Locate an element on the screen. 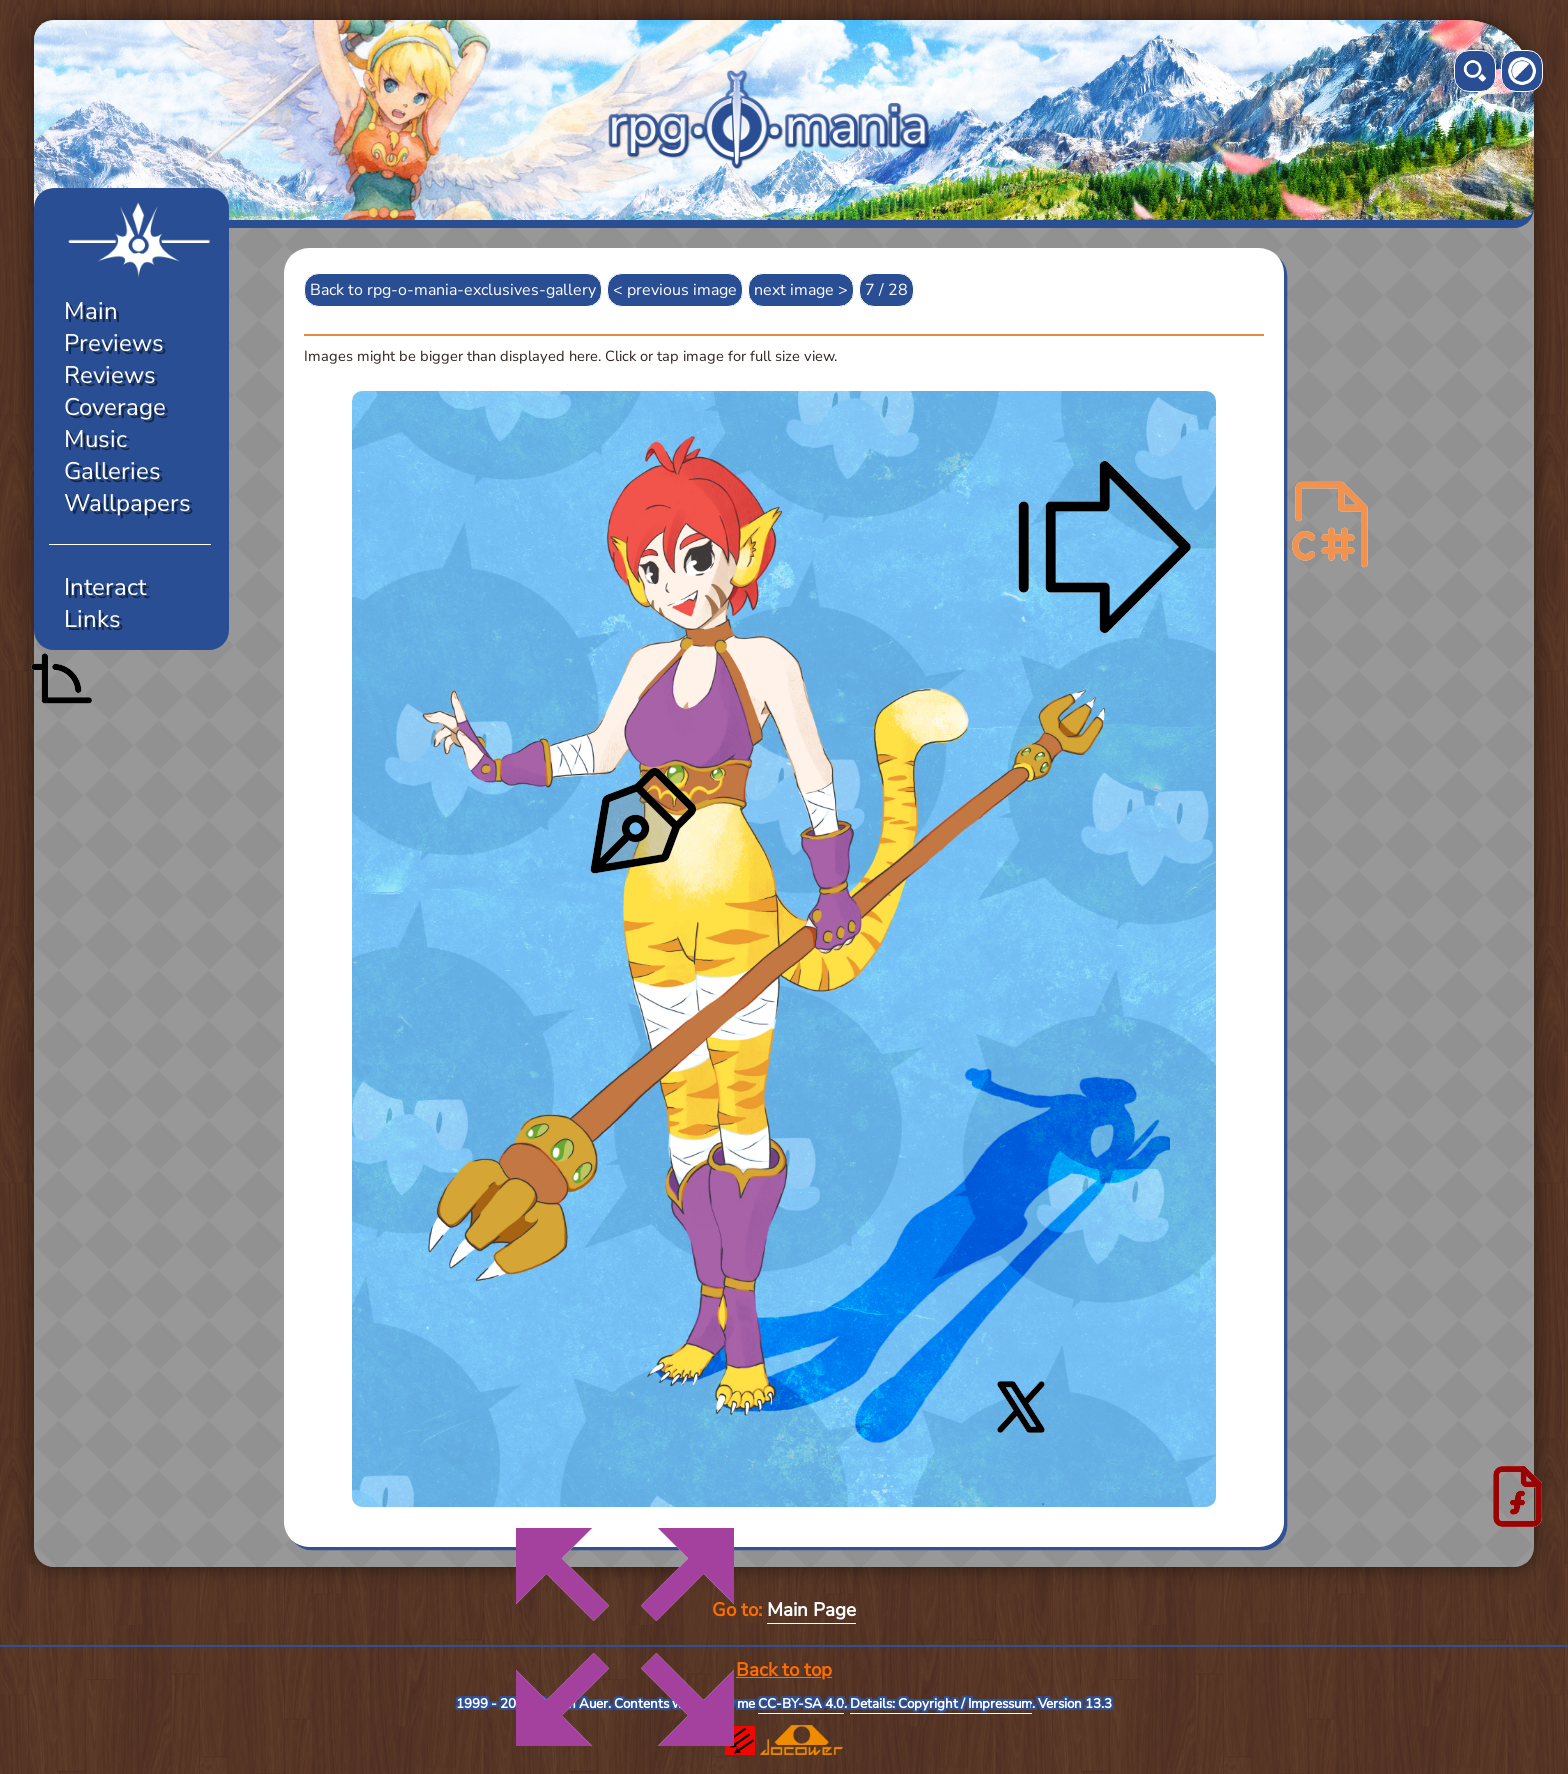  a C# source code file is located at coordinates (1331, 524).